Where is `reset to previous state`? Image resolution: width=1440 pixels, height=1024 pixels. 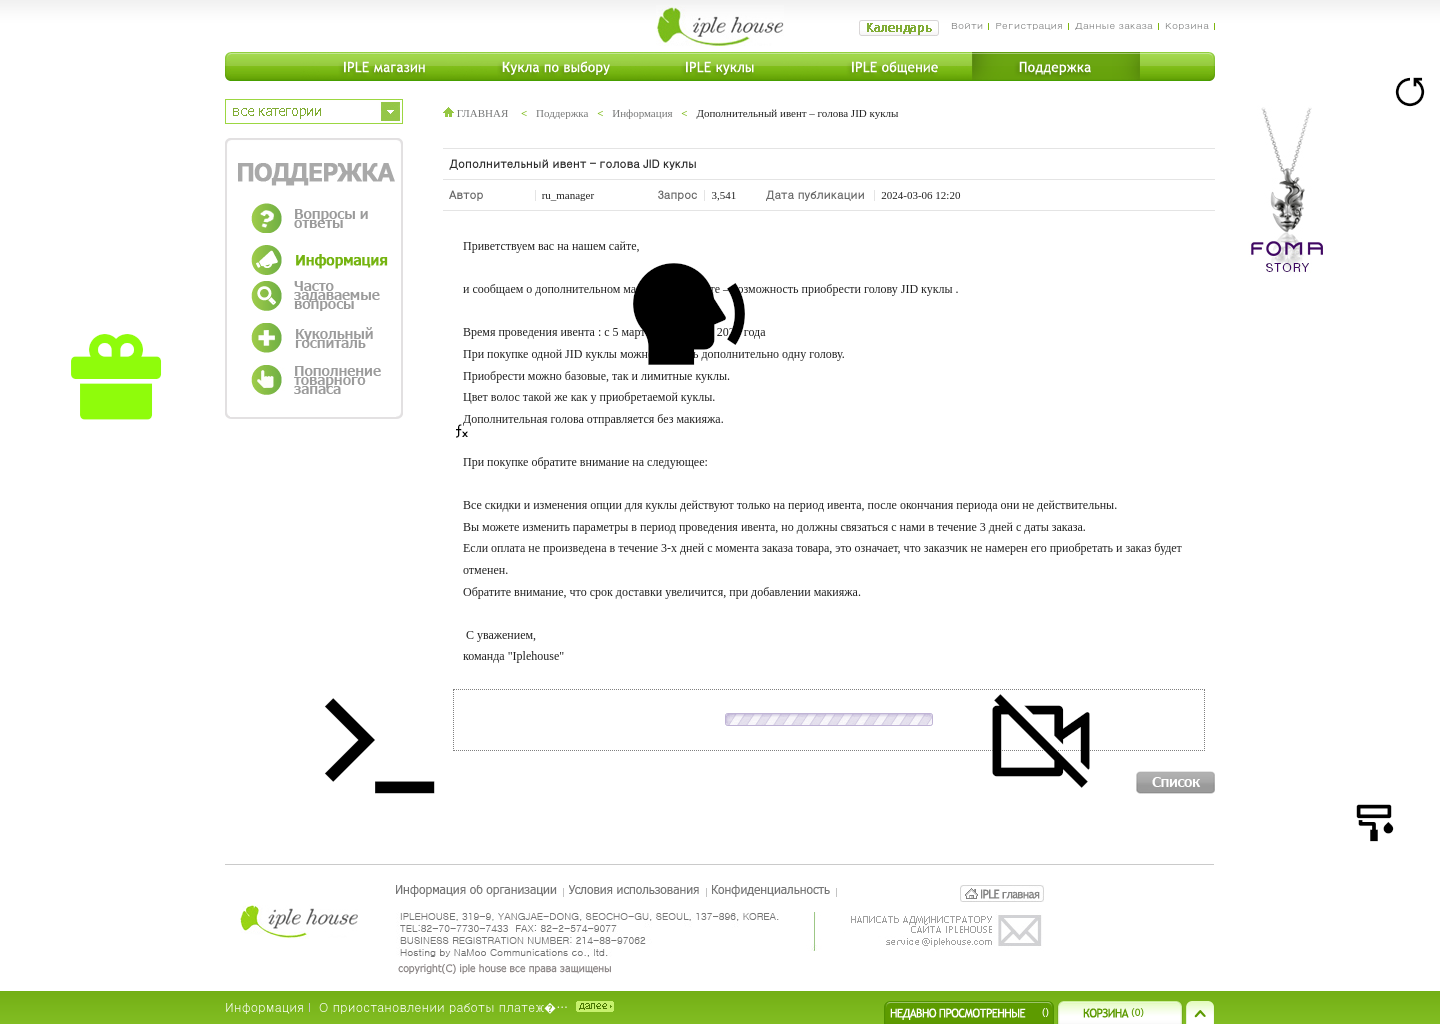
reset to previous state is located at coordinates (1410, 92).